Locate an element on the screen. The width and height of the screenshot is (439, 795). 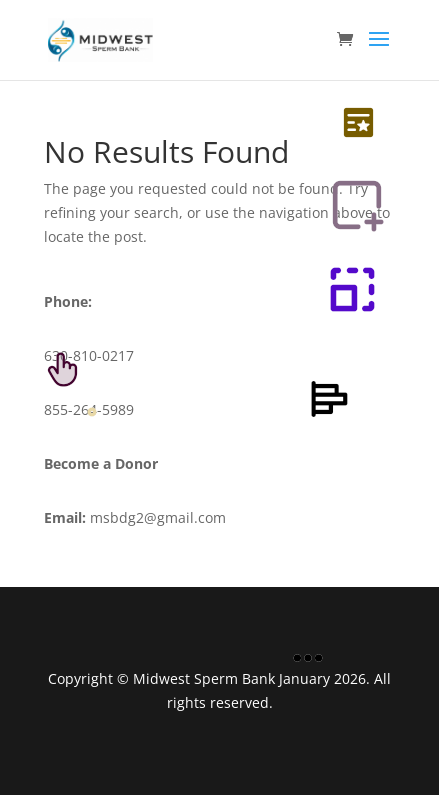
indicates an unread notification or new item is located at coordinates (92, 412).